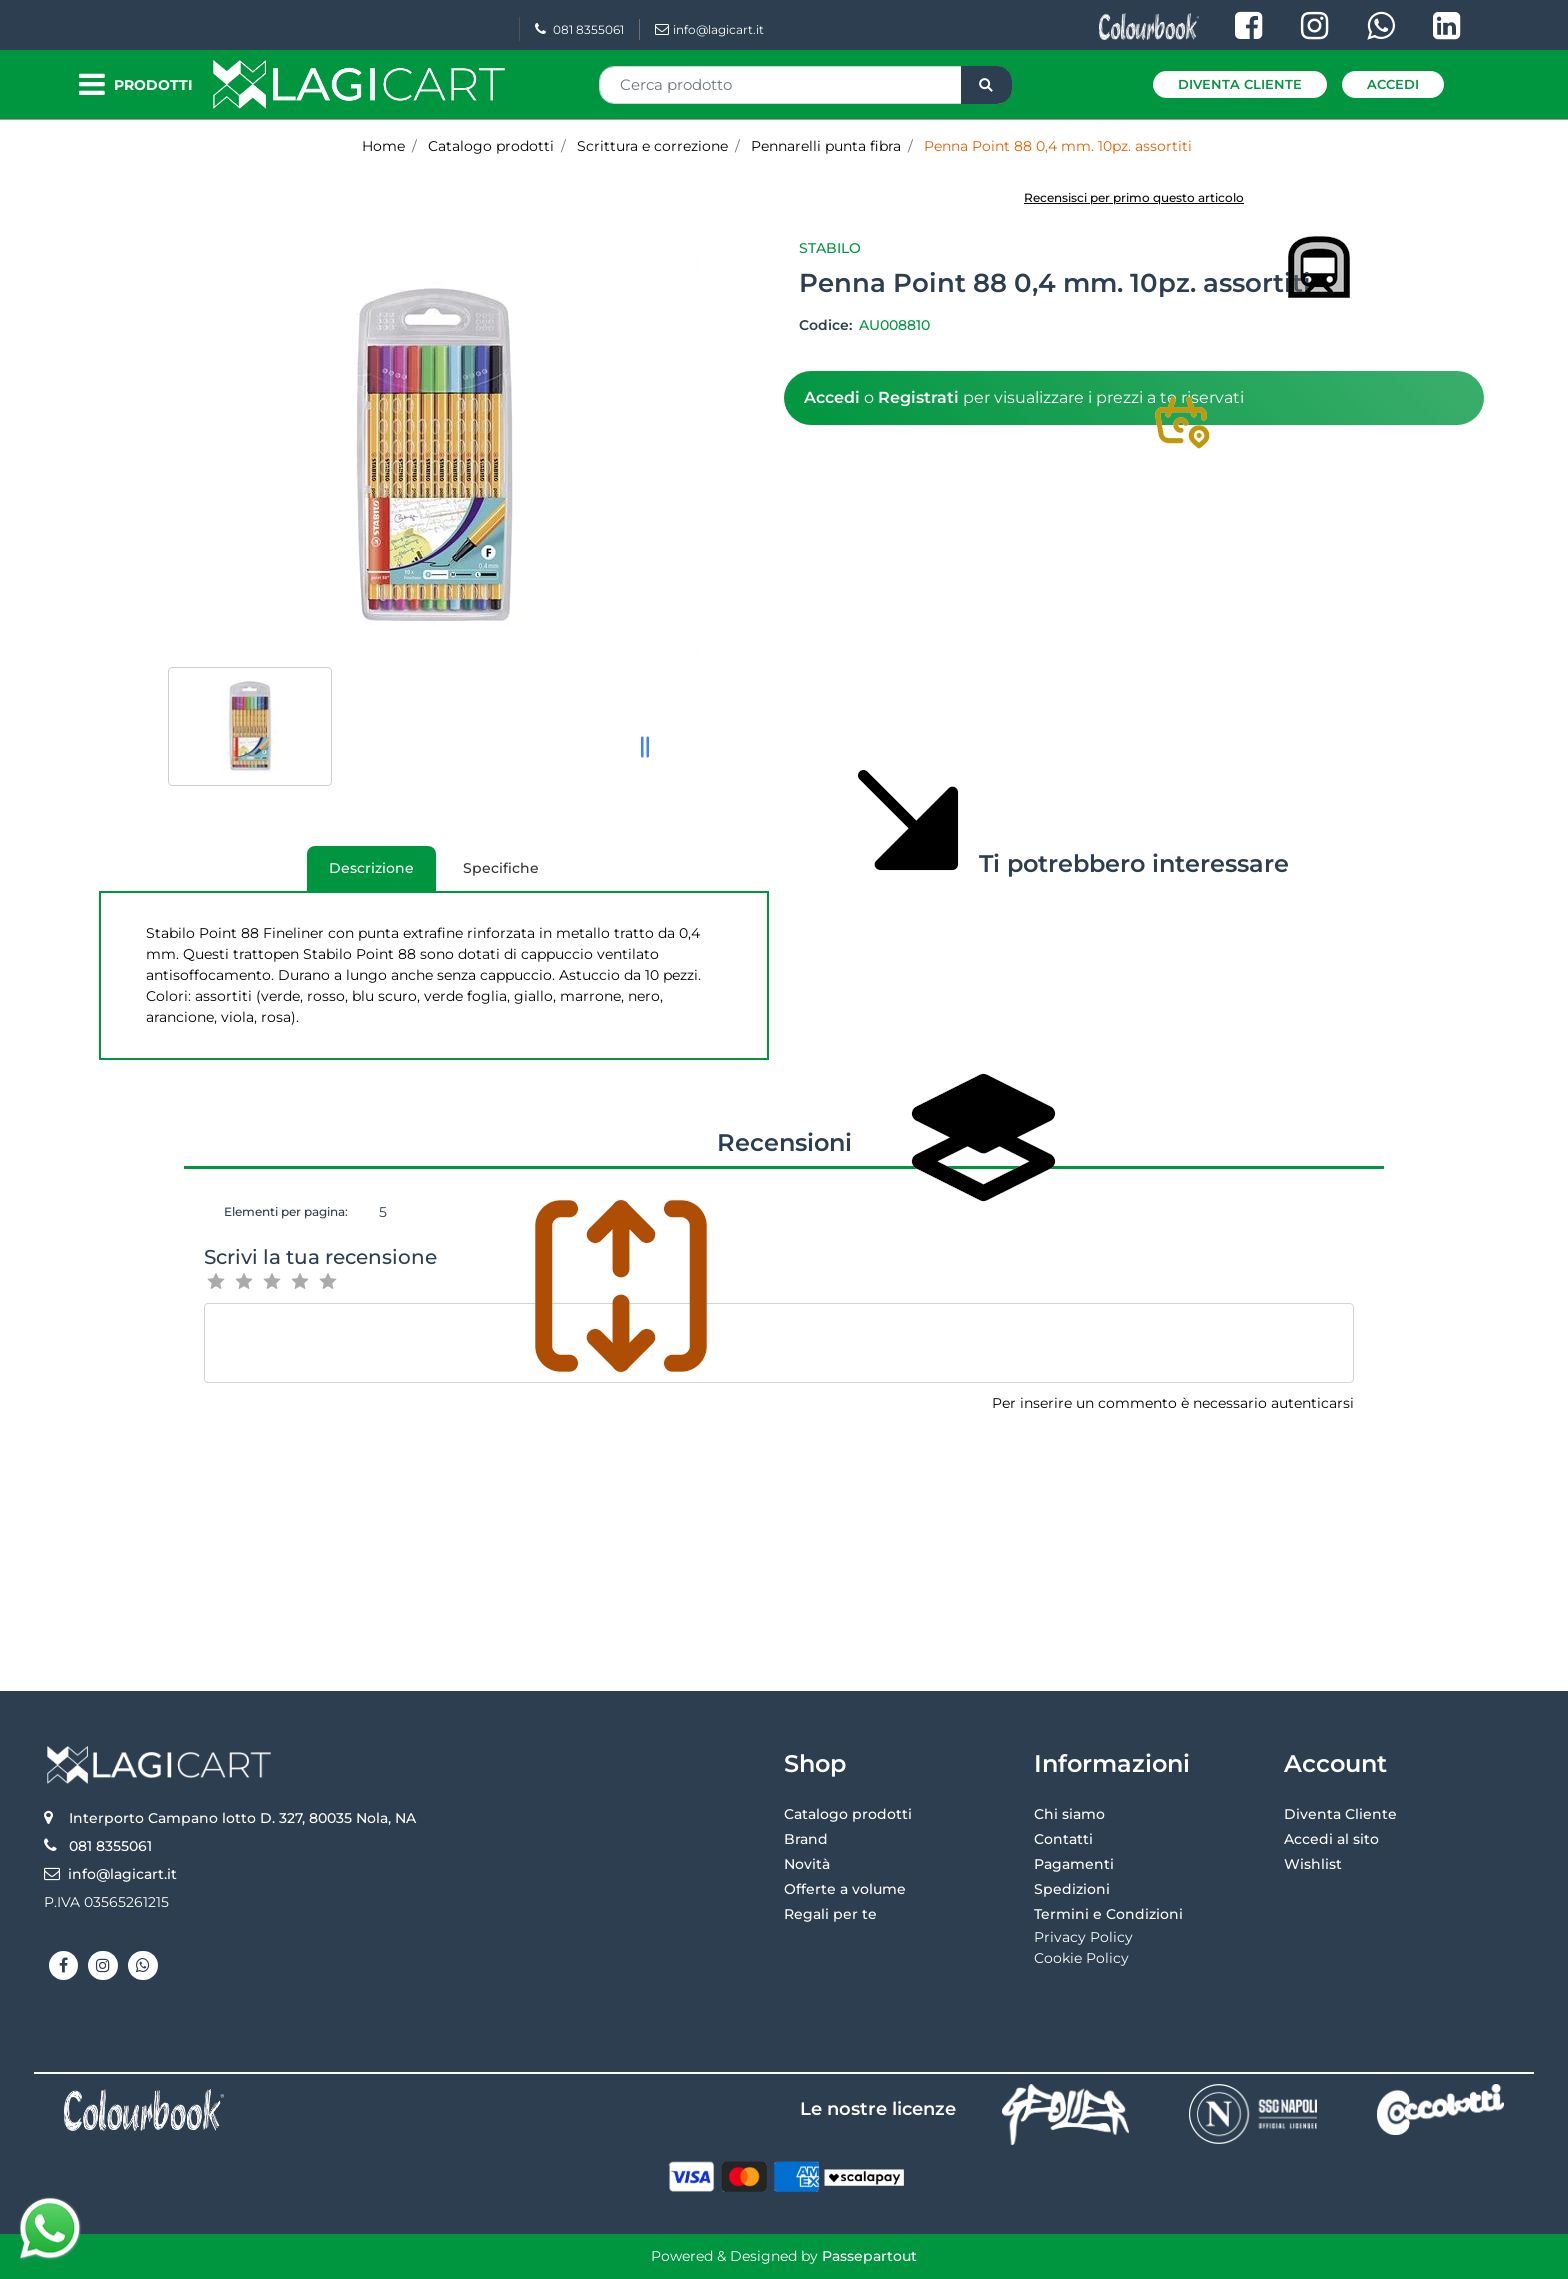 The width and height of the screenshot is (1568, 2279). Describe the element at coordinates (645, 747) in the screenshot. I see `indicates a count of two items` at that location.